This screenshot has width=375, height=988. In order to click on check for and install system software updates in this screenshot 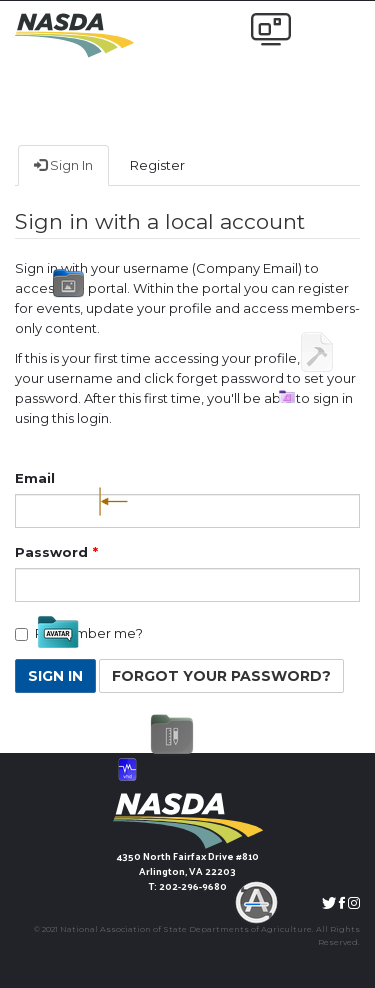, I will do `click(256, 902)`.